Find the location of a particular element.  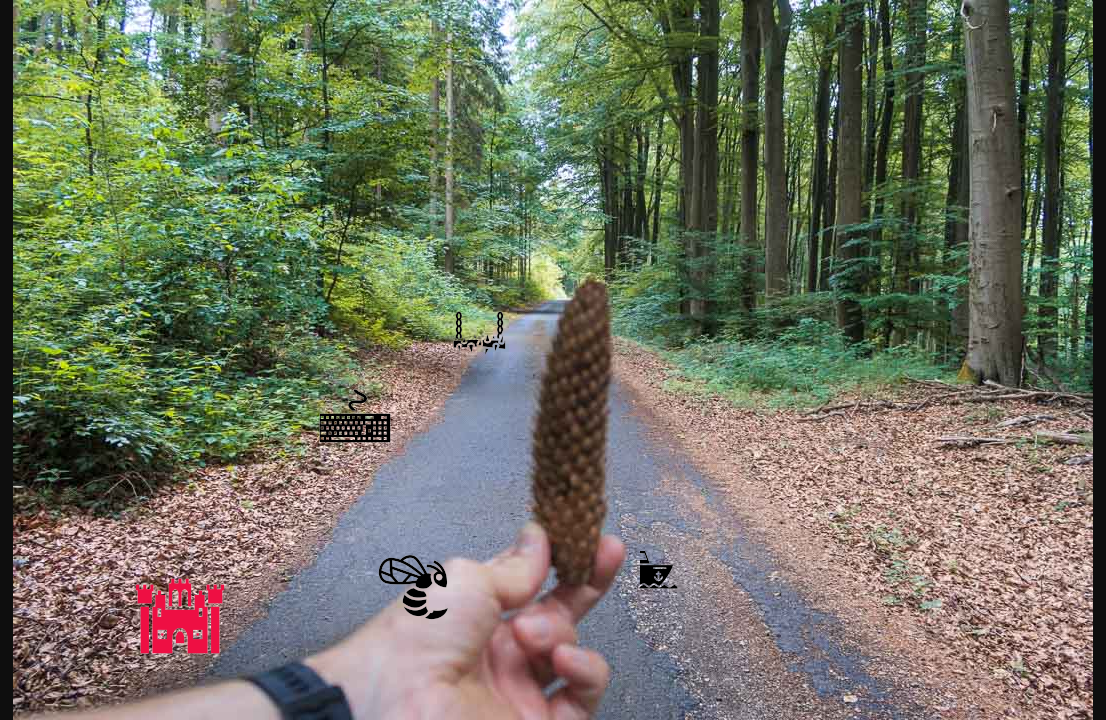

view castle or fortress location is located at coordinates (180, 611).